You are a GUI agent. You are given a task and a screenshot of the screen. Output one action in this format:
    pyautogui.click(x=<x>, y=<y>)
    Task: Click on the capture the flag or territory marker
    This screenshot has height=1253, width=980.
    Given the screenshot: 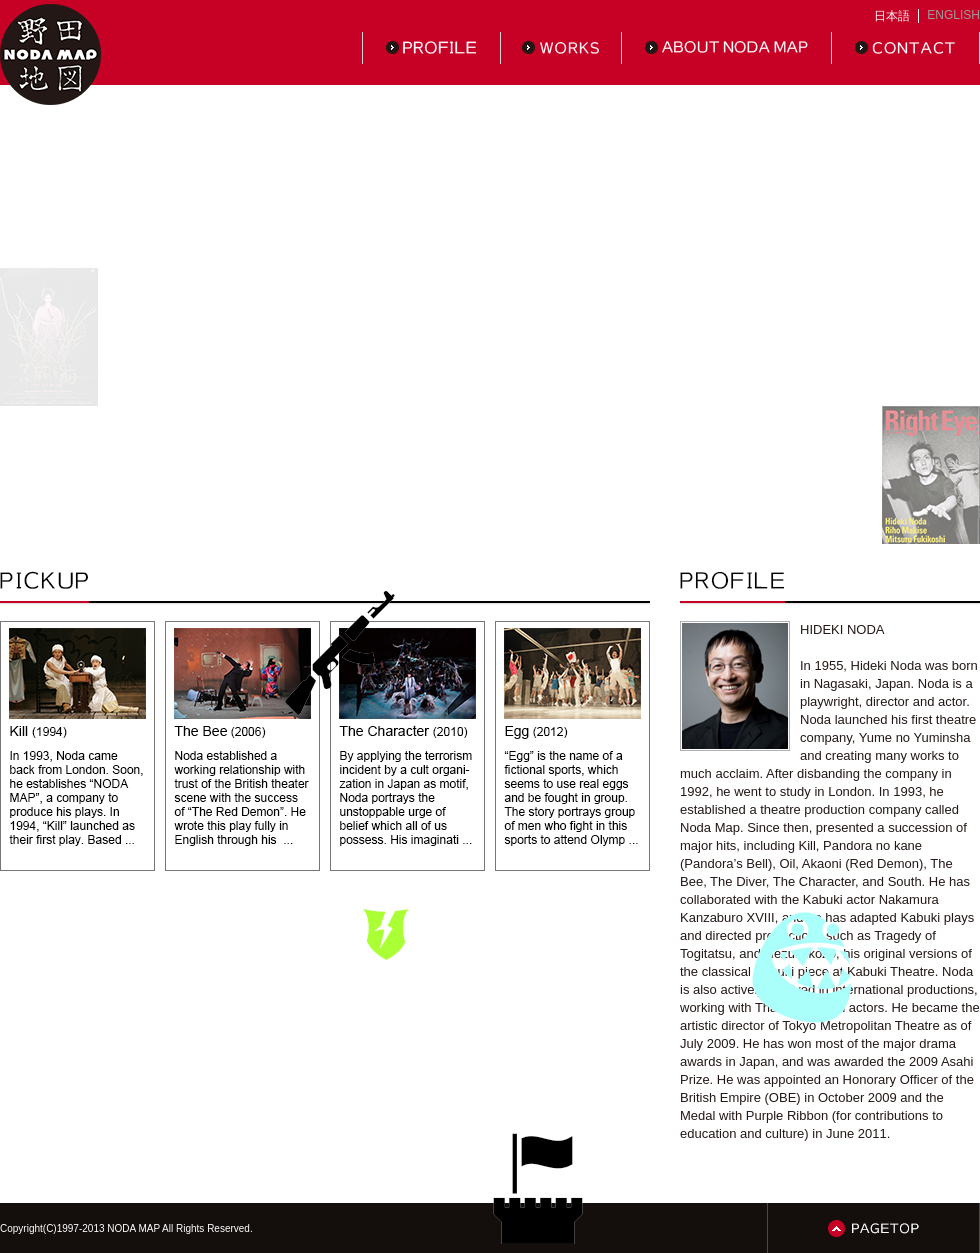 What is the action you would take?
    pyautogui.click(x=538, y=1188)
    